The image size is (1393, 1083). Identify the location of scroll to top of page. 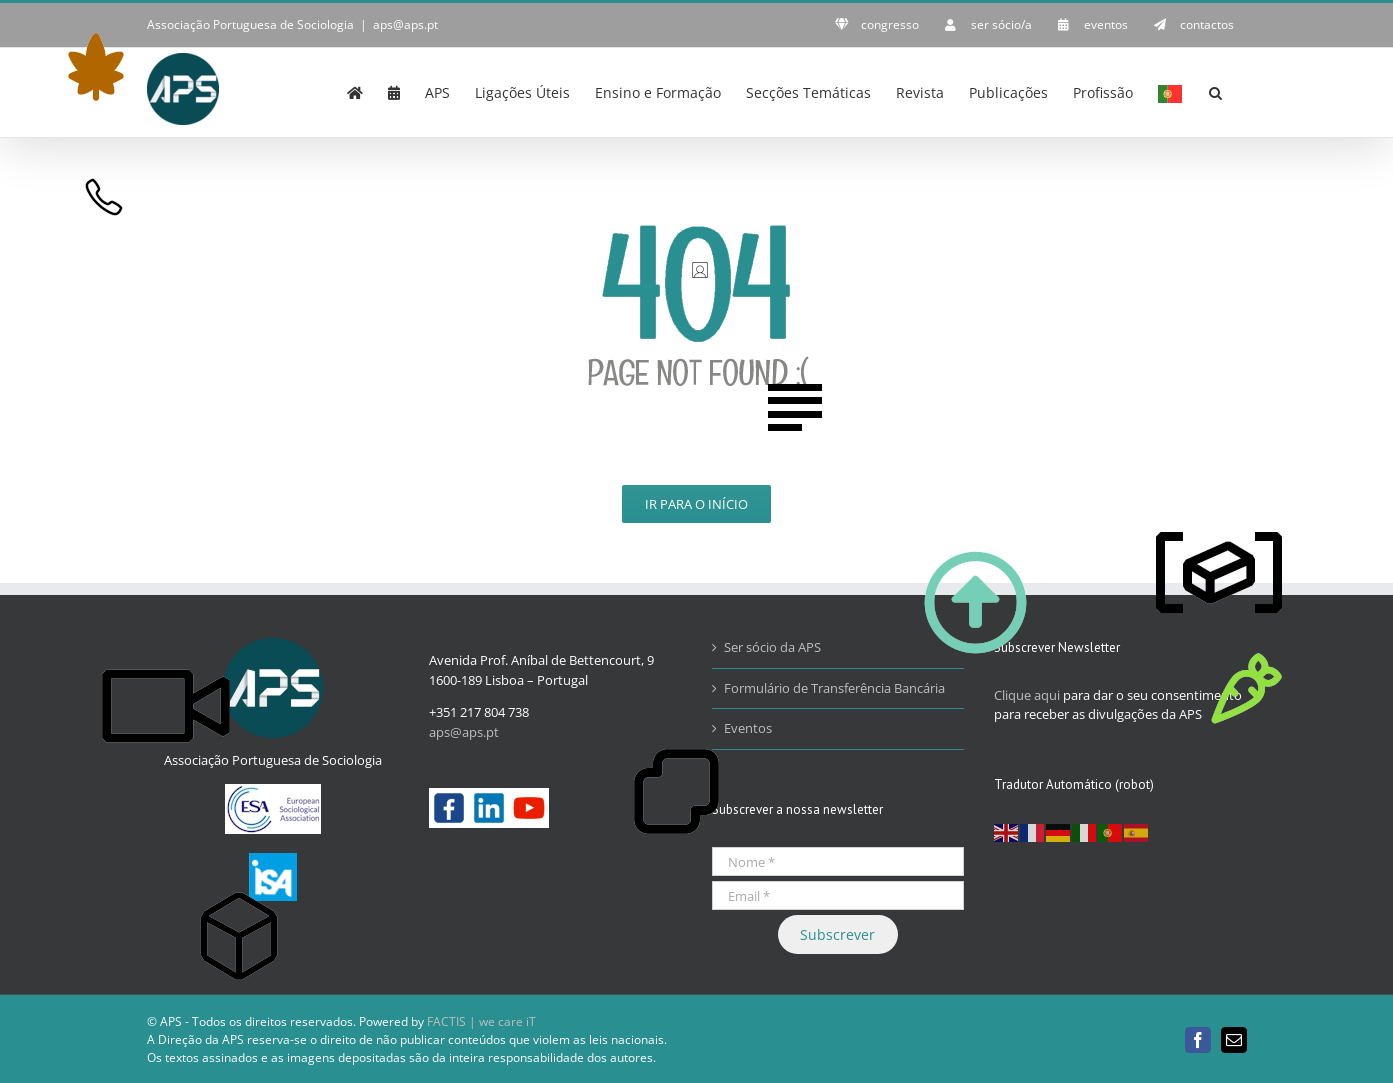
(975, 602).